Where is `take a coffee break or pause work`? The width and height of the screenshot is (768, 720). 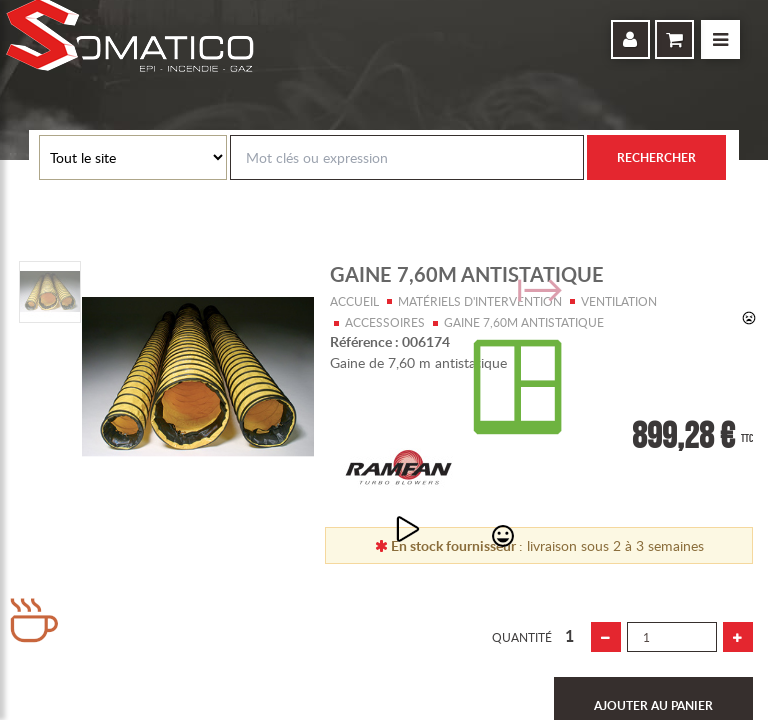 take a coffee break or pause work is located at coordinates (31, 622).